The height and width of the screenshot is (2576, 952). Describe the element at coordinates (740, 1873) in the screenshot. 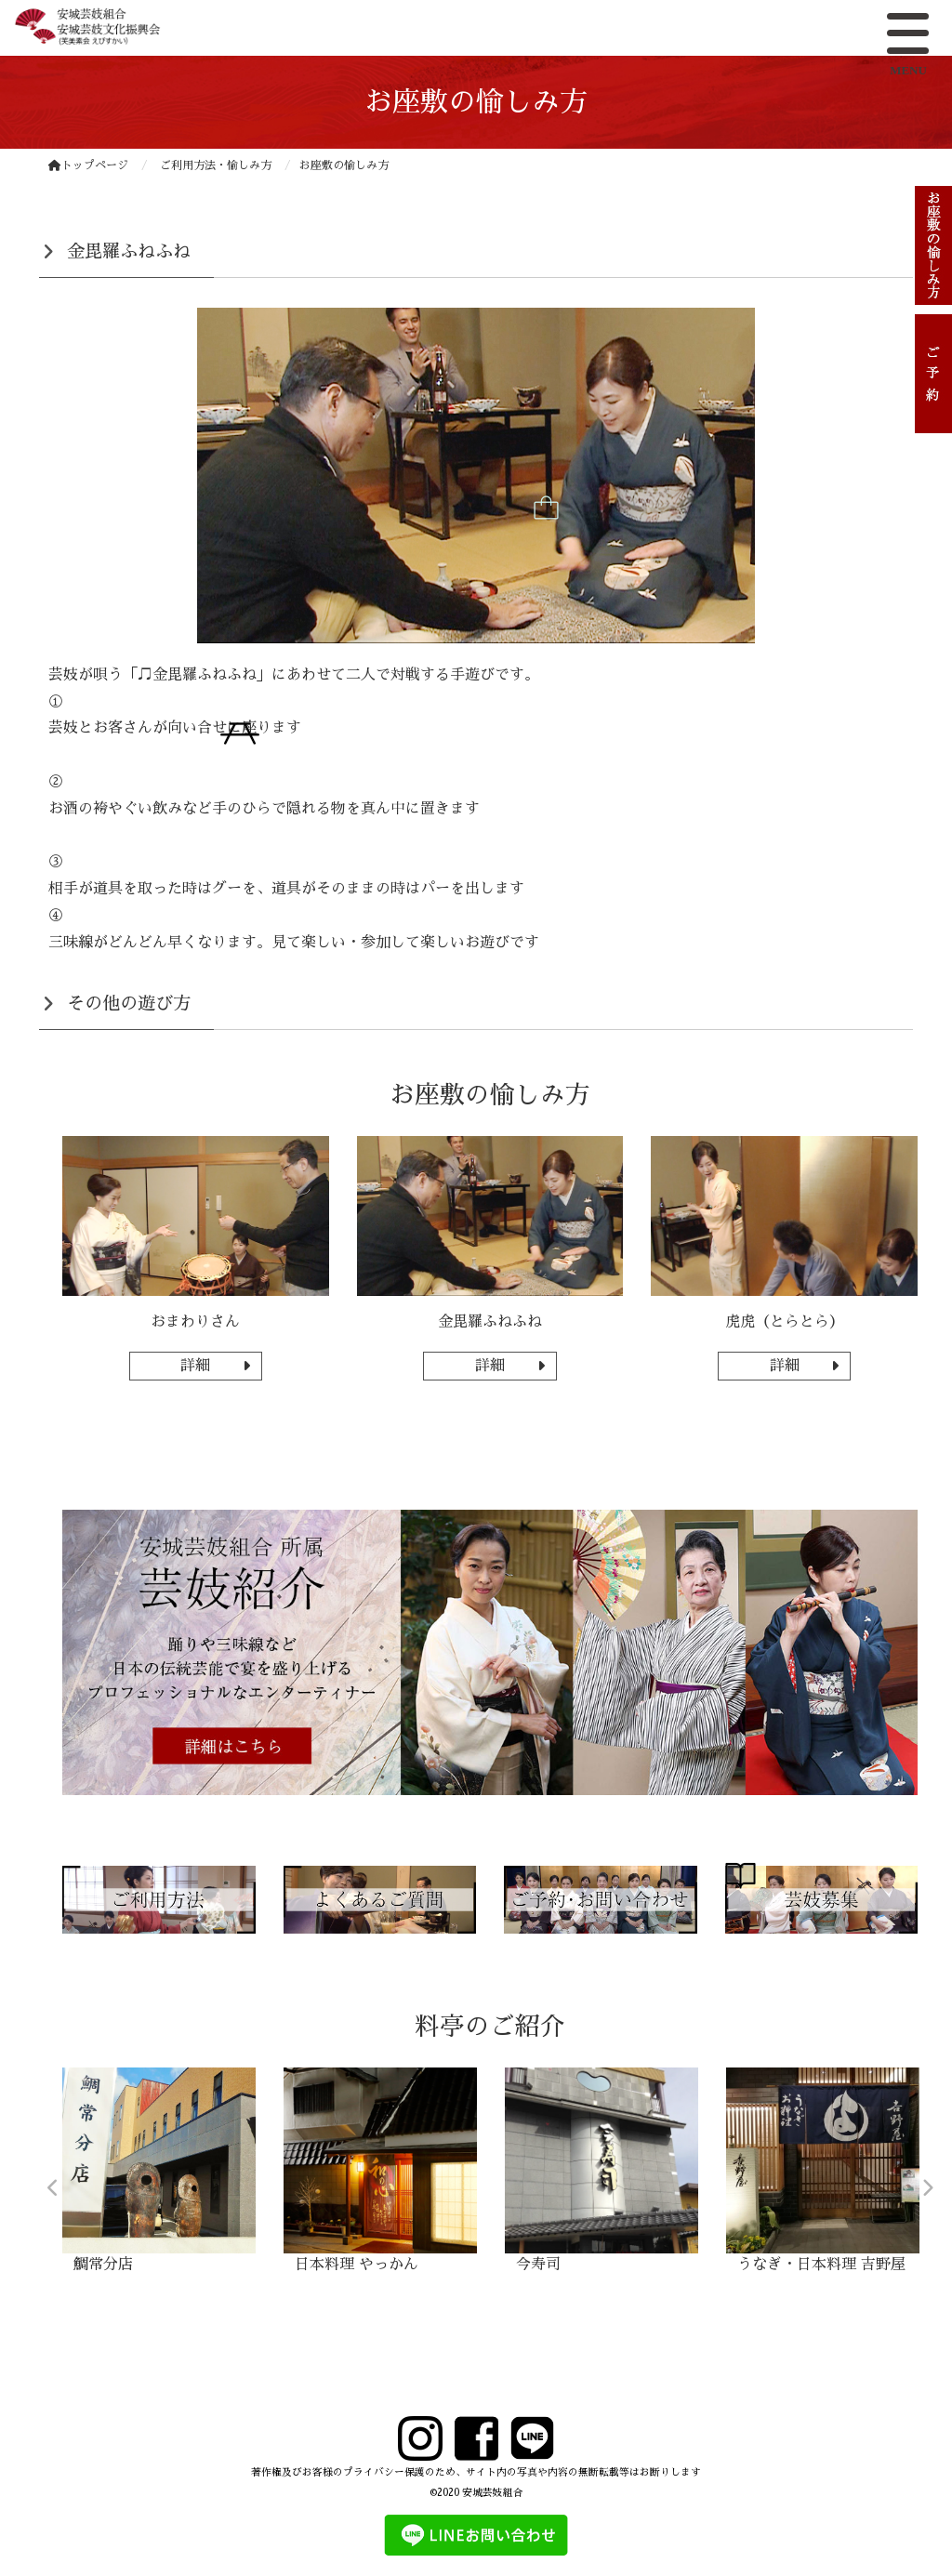

I see `open reading mode or e-book viewer` at that location.